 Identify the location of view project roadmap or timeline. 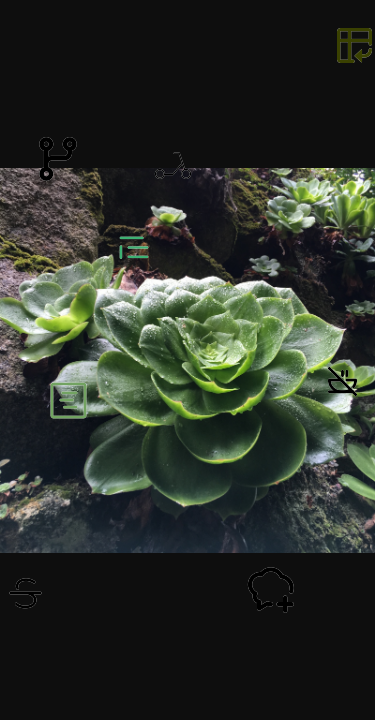
(68, 400).